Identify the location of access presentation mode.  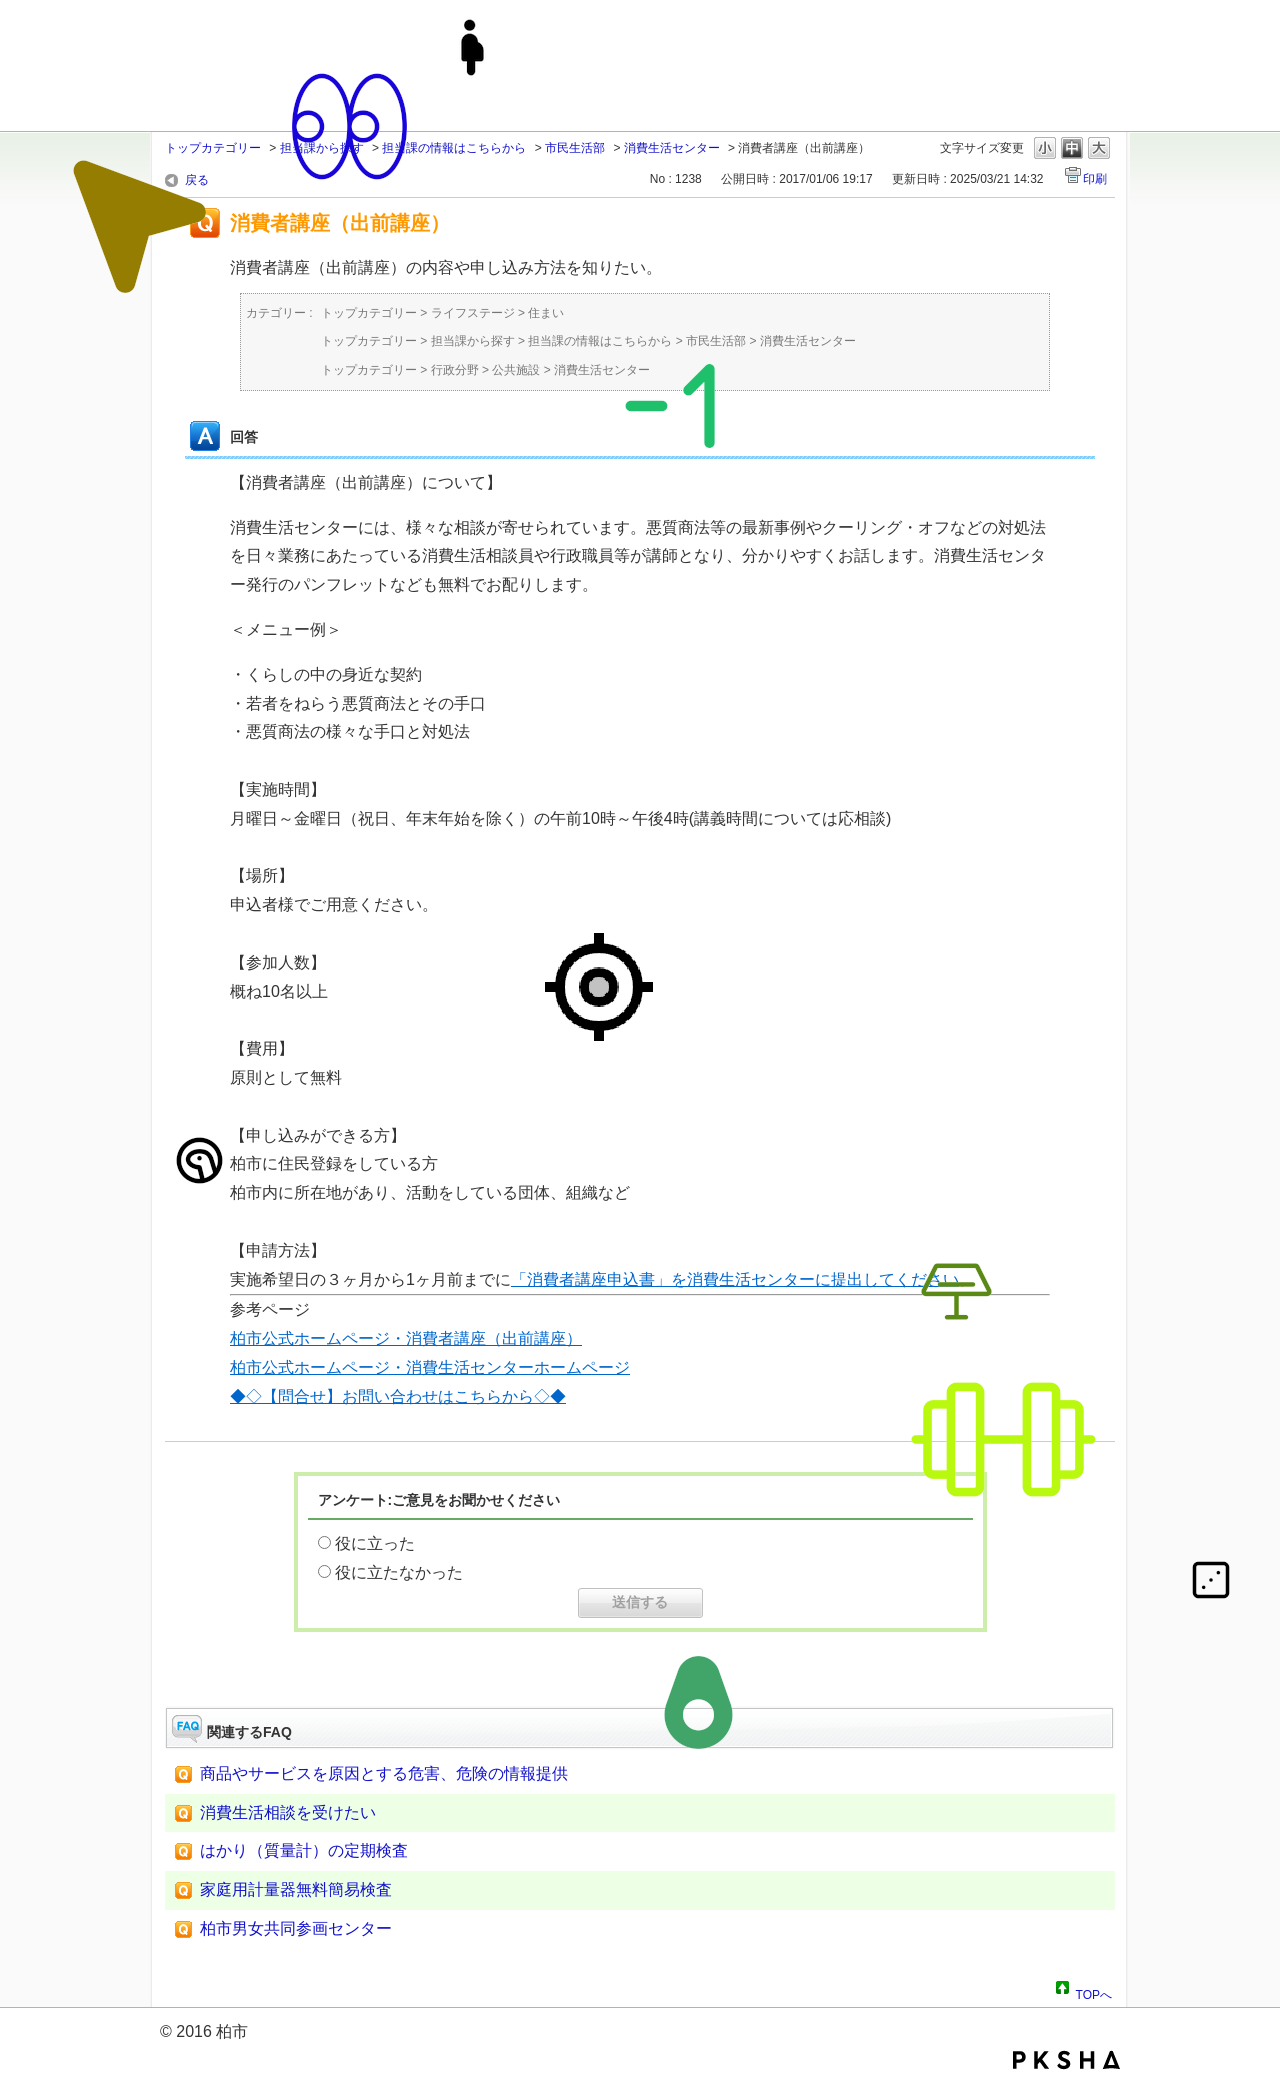
(956, 1291).